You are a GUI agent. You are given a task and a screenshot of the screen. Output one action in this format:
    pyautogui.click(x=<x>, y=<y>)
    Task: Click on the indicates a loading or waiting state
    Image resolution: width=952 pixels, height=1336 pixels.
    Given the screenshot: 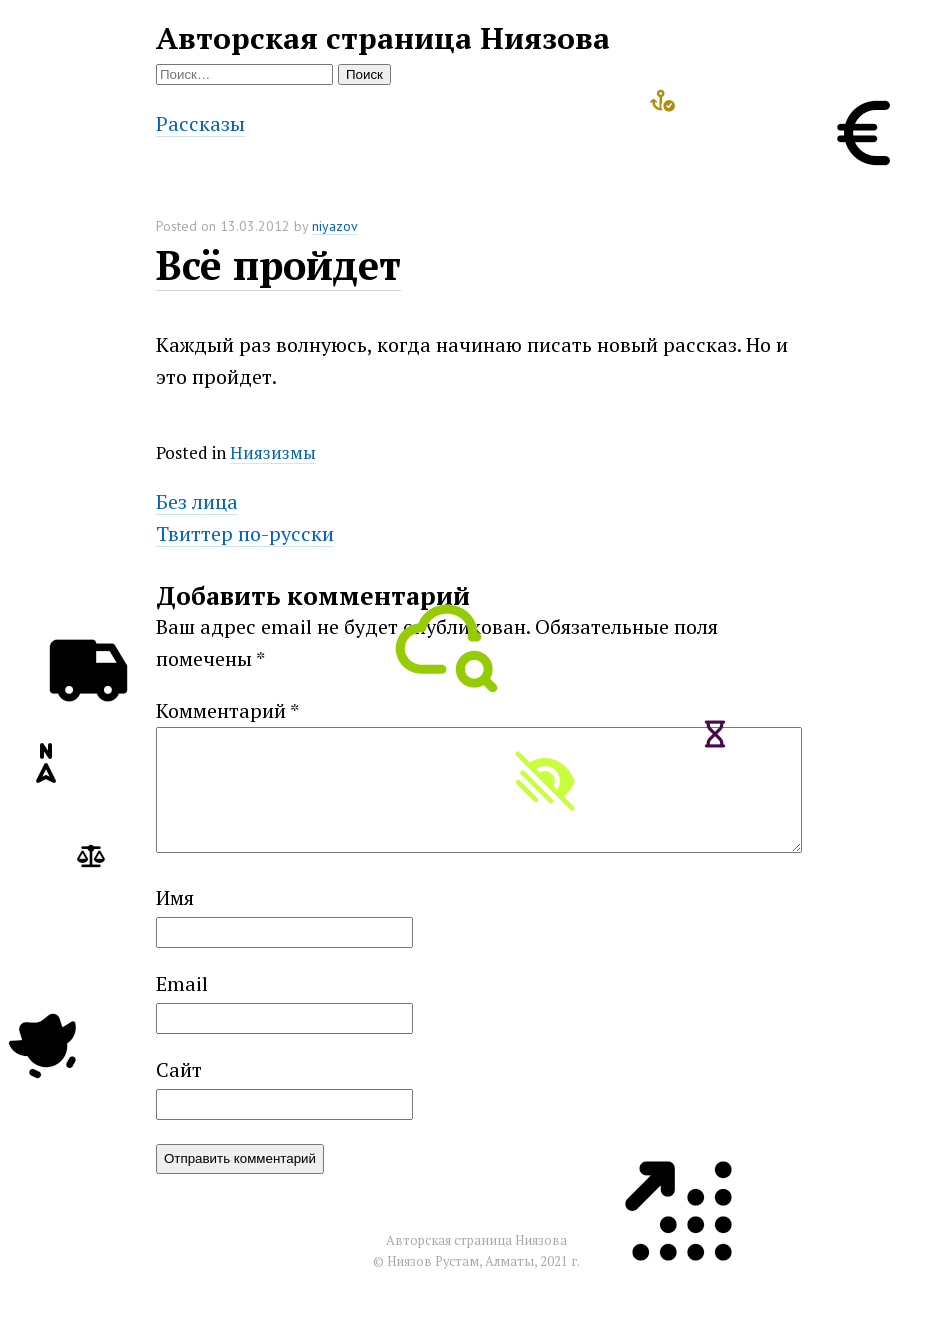 What is the action you would take?
    pyautogui.click(x=715, y=734)
    